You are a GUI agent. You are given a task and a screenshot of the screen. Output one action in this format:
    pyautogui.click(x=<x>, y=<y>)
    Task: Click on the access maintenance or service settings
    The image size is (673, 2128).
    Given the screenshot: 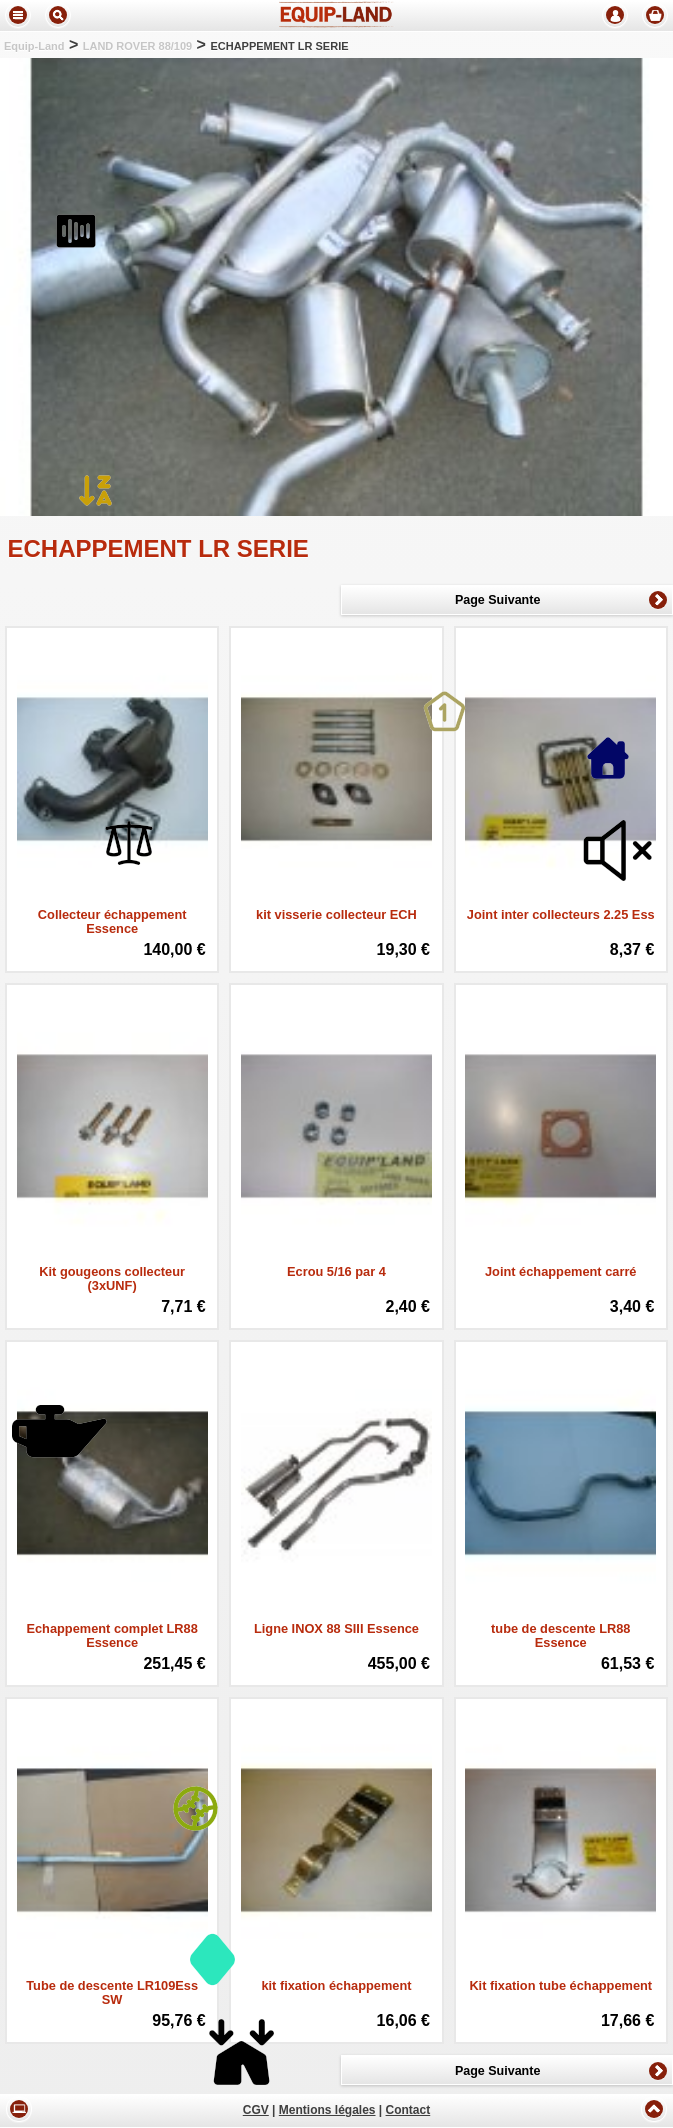 What is the action you would take?
    pyautogui.click(x=59, y=1433)
    